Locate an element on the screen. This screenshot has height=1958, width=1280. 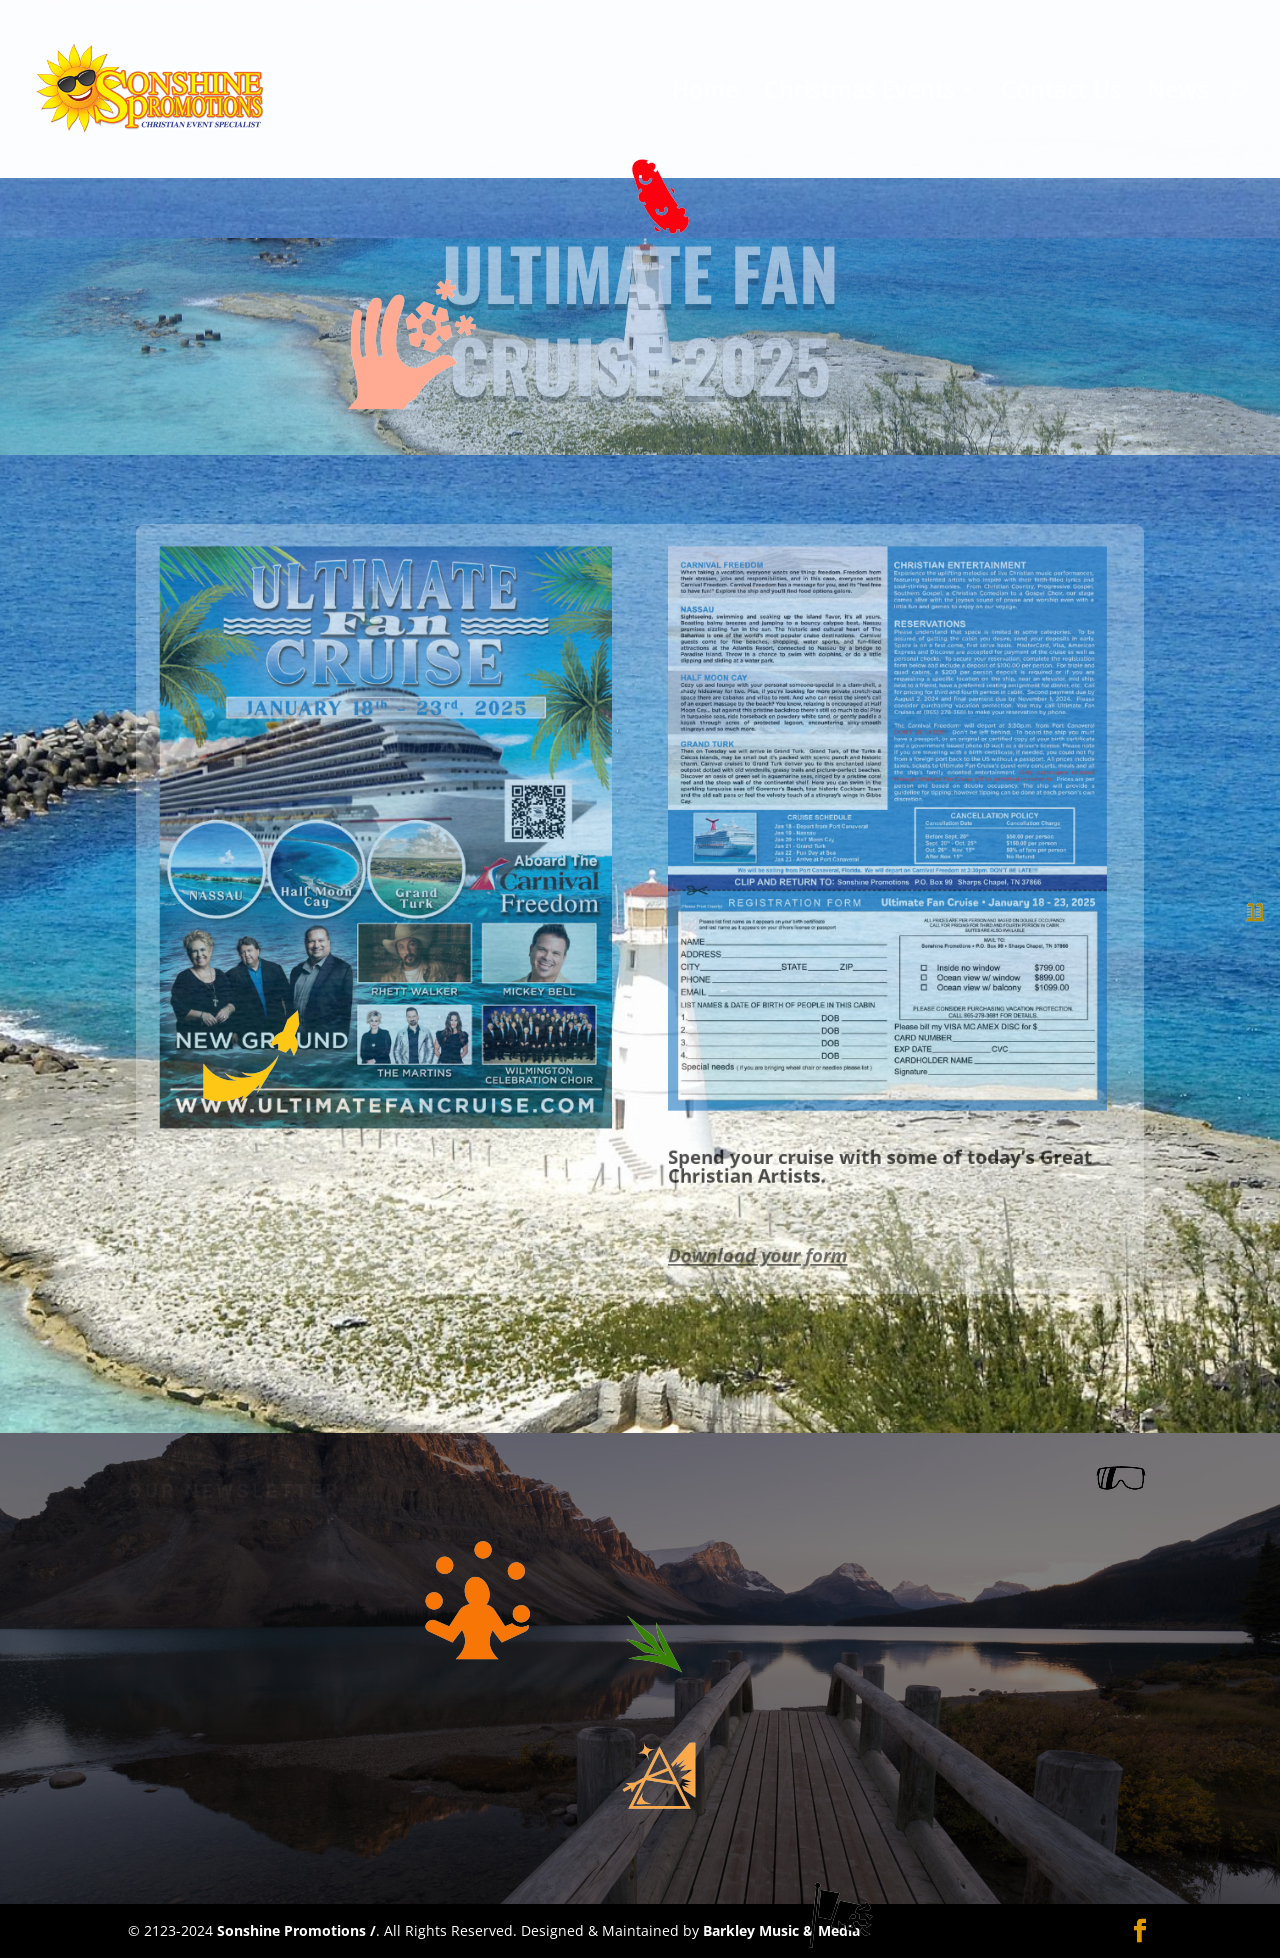
select pickle as a food item or ingredient is located at coordinates (660, 196).